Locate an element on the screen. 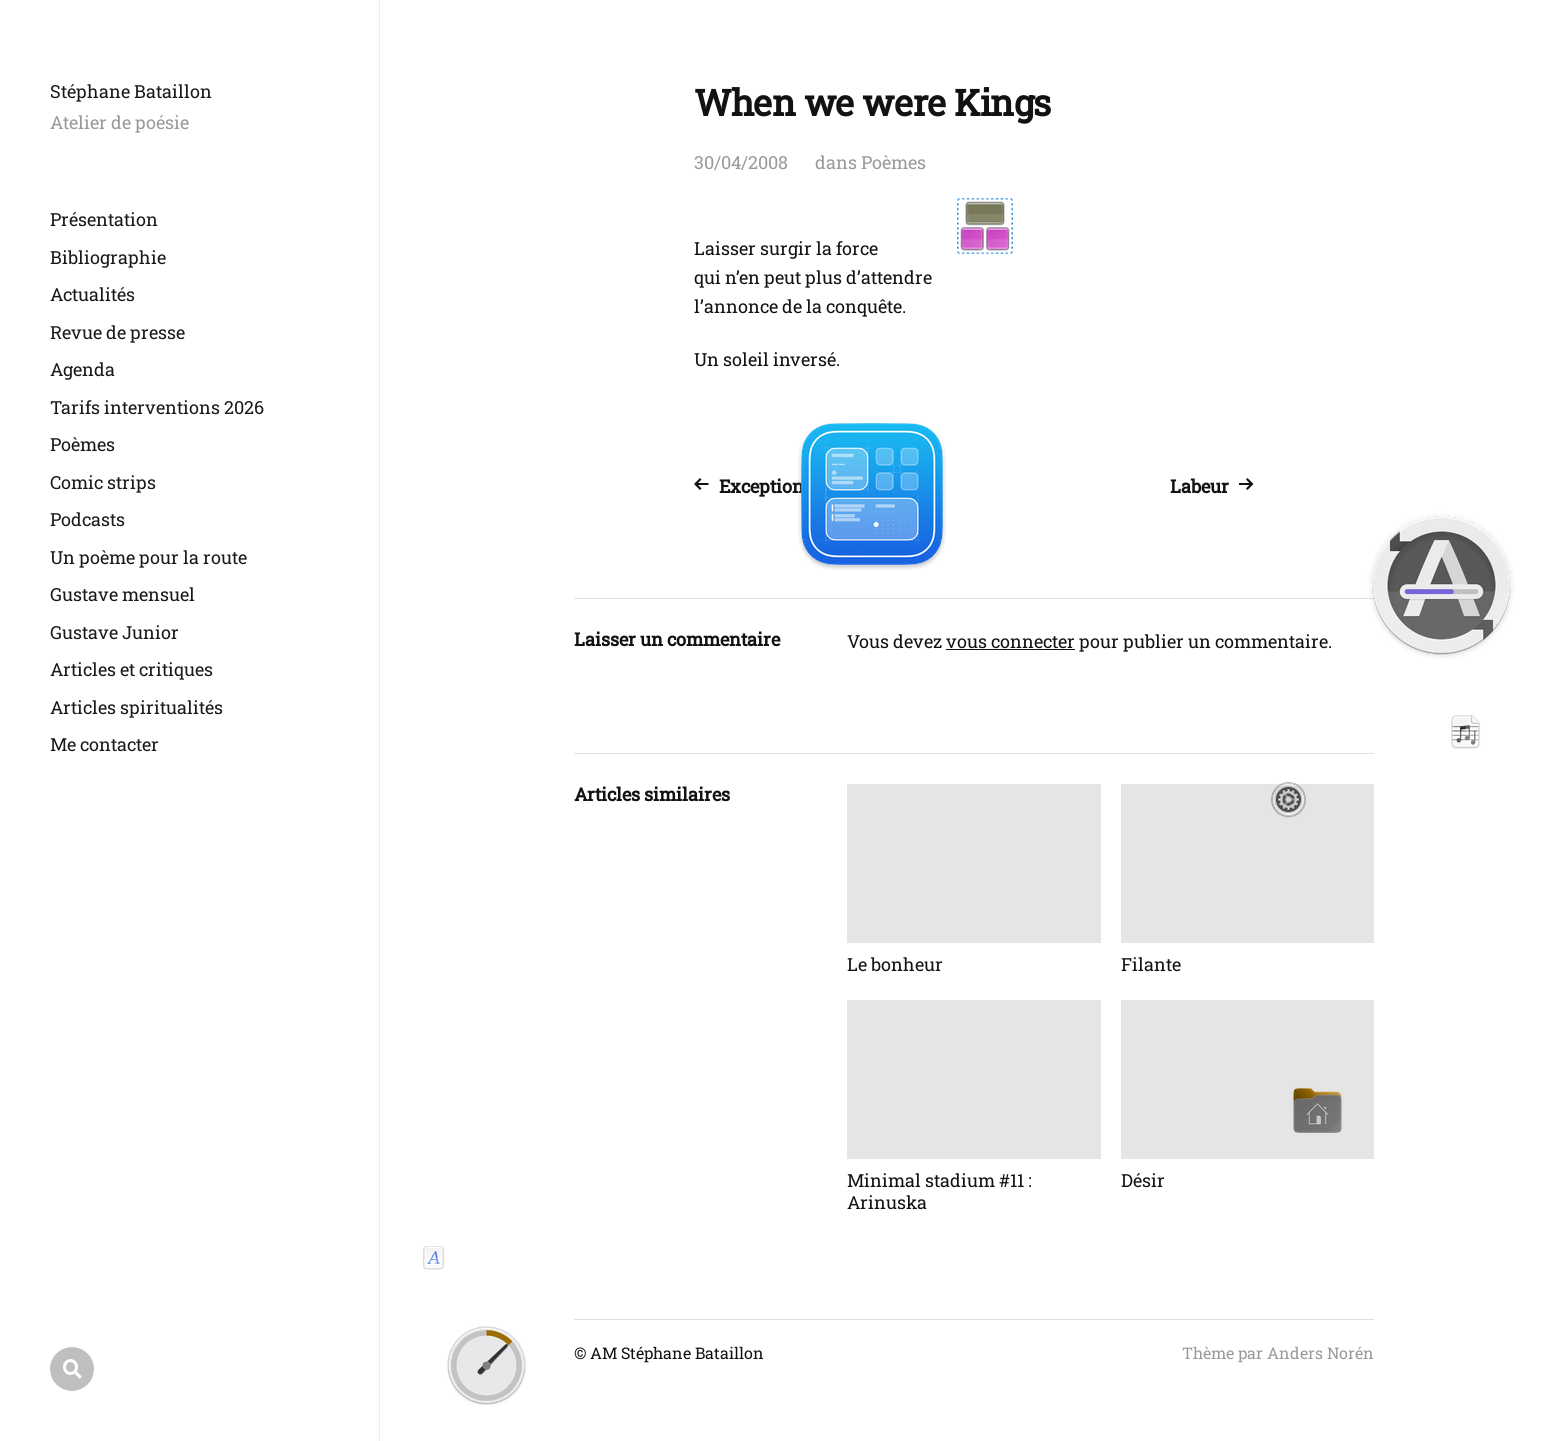 This screenshot has height=1441, width=1568. access your home folder is located at coordinates (1317, 1110).